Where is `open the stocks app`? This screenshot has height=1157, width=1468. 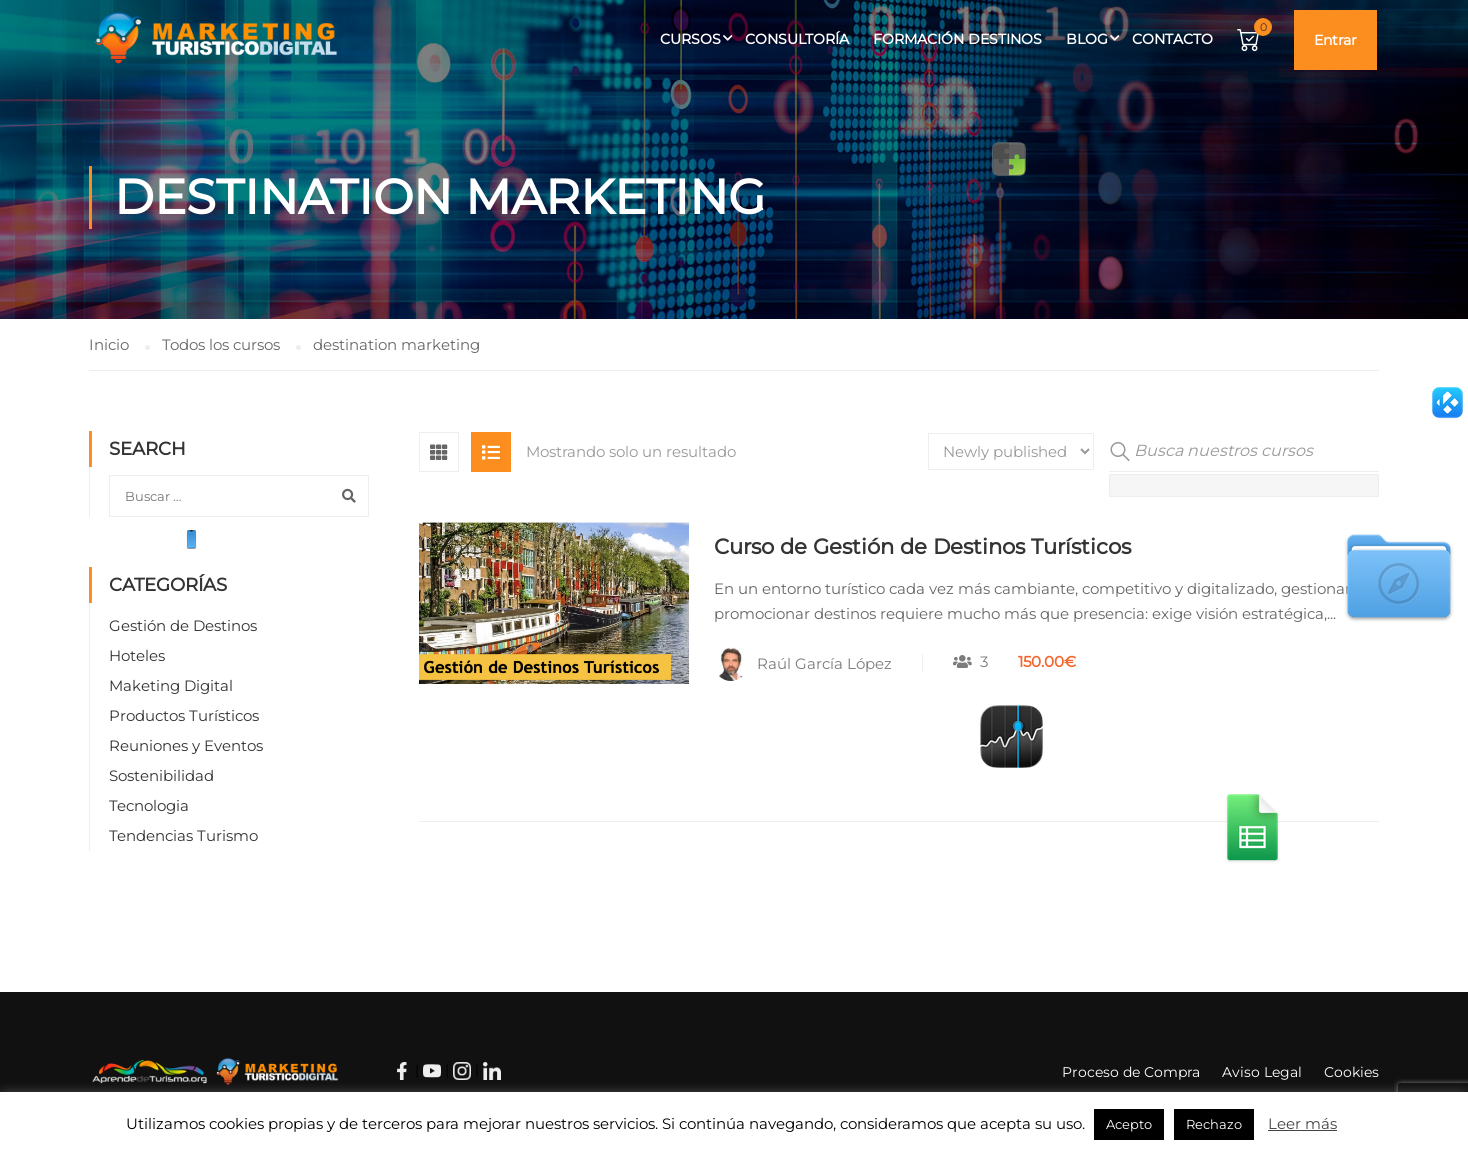 open the stocks app is located at coordinates (1011, 736).